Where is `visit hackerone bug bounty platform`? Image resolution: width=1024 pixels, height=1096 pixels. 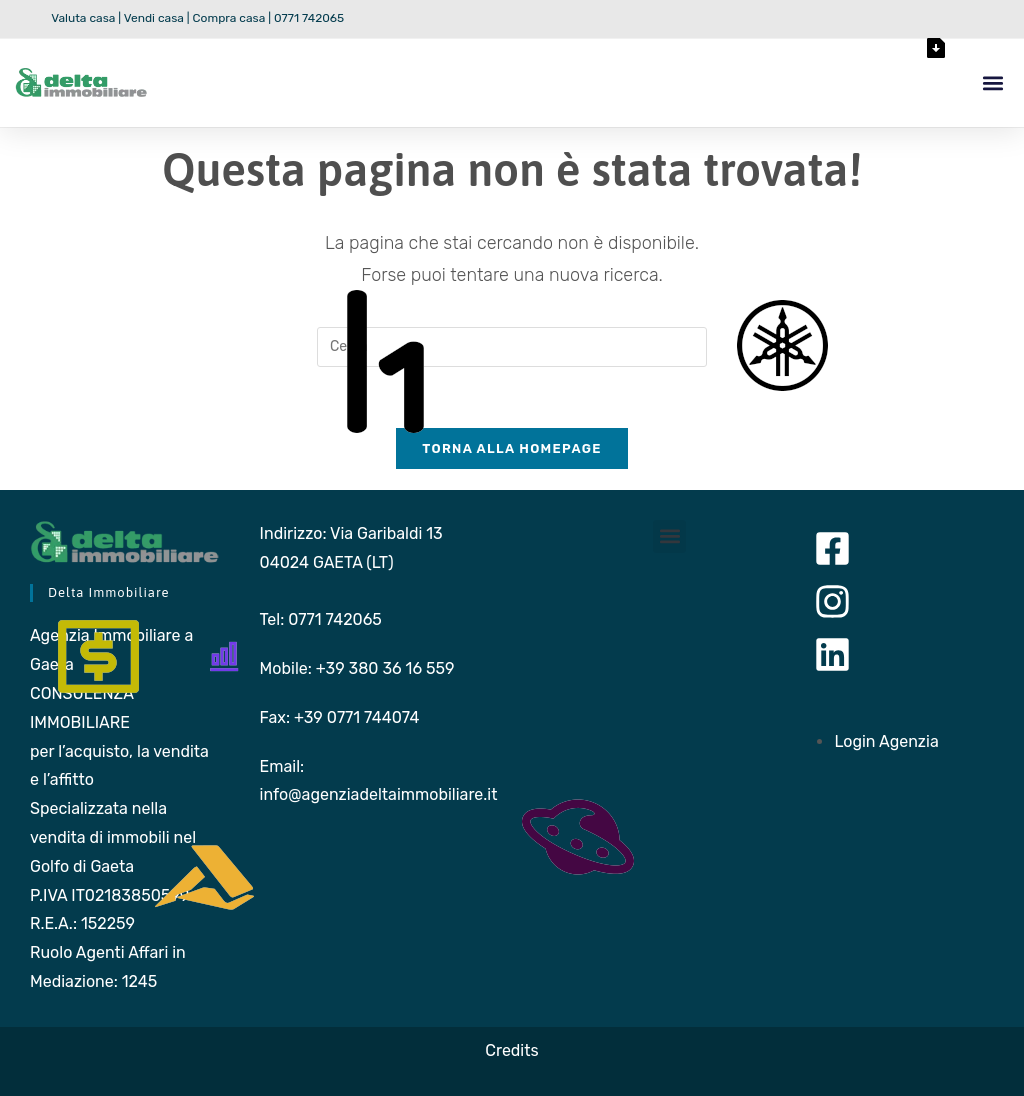
visit hackerone bug bounty platform is located at coordinates (385, 361).